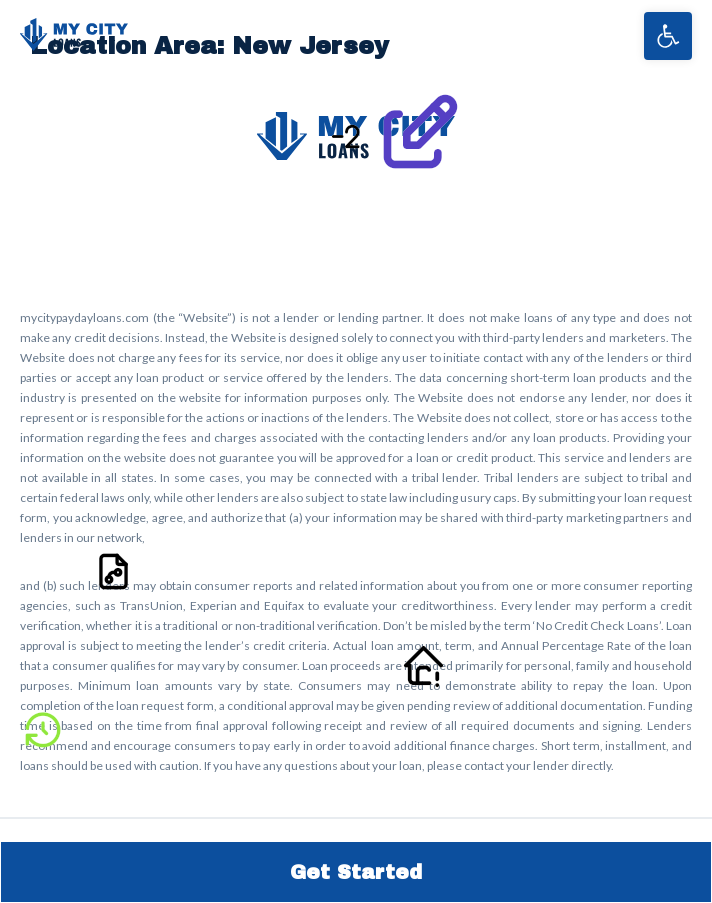 The width and height of the screenshot is (712, 903). I want to click on view activity history, so click(43, 730).